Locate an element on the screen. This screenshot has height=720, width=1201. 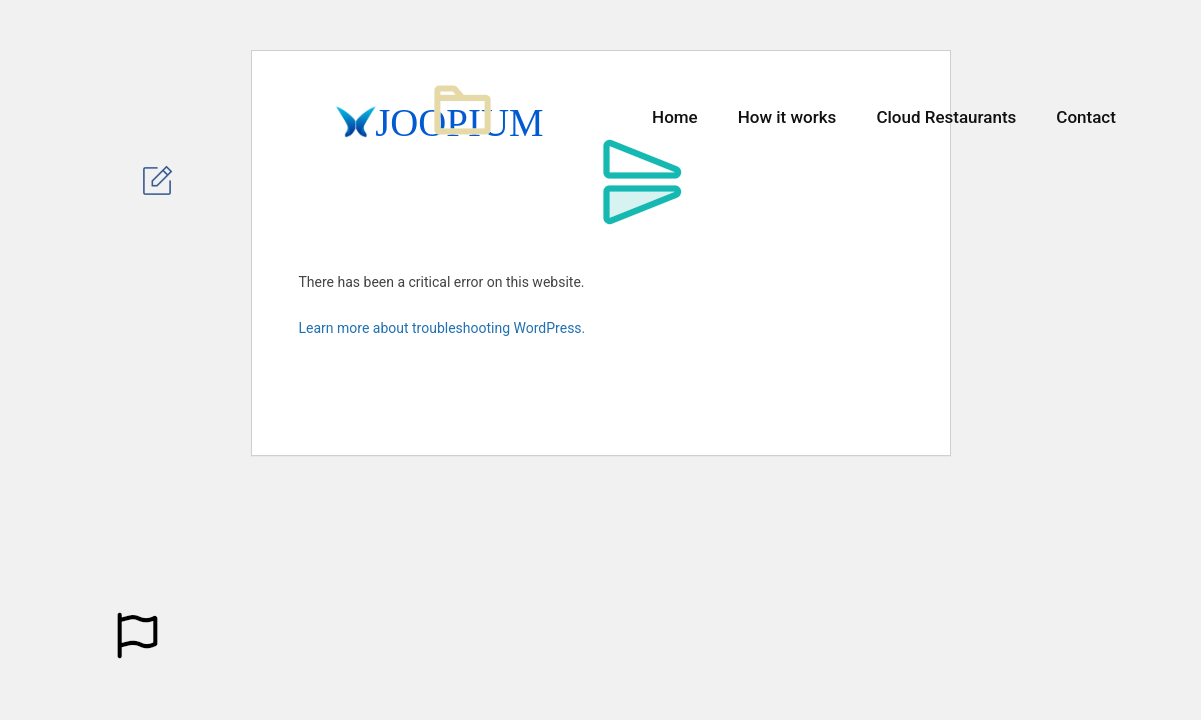
flip image vertically is located at coordinates (639, 182).